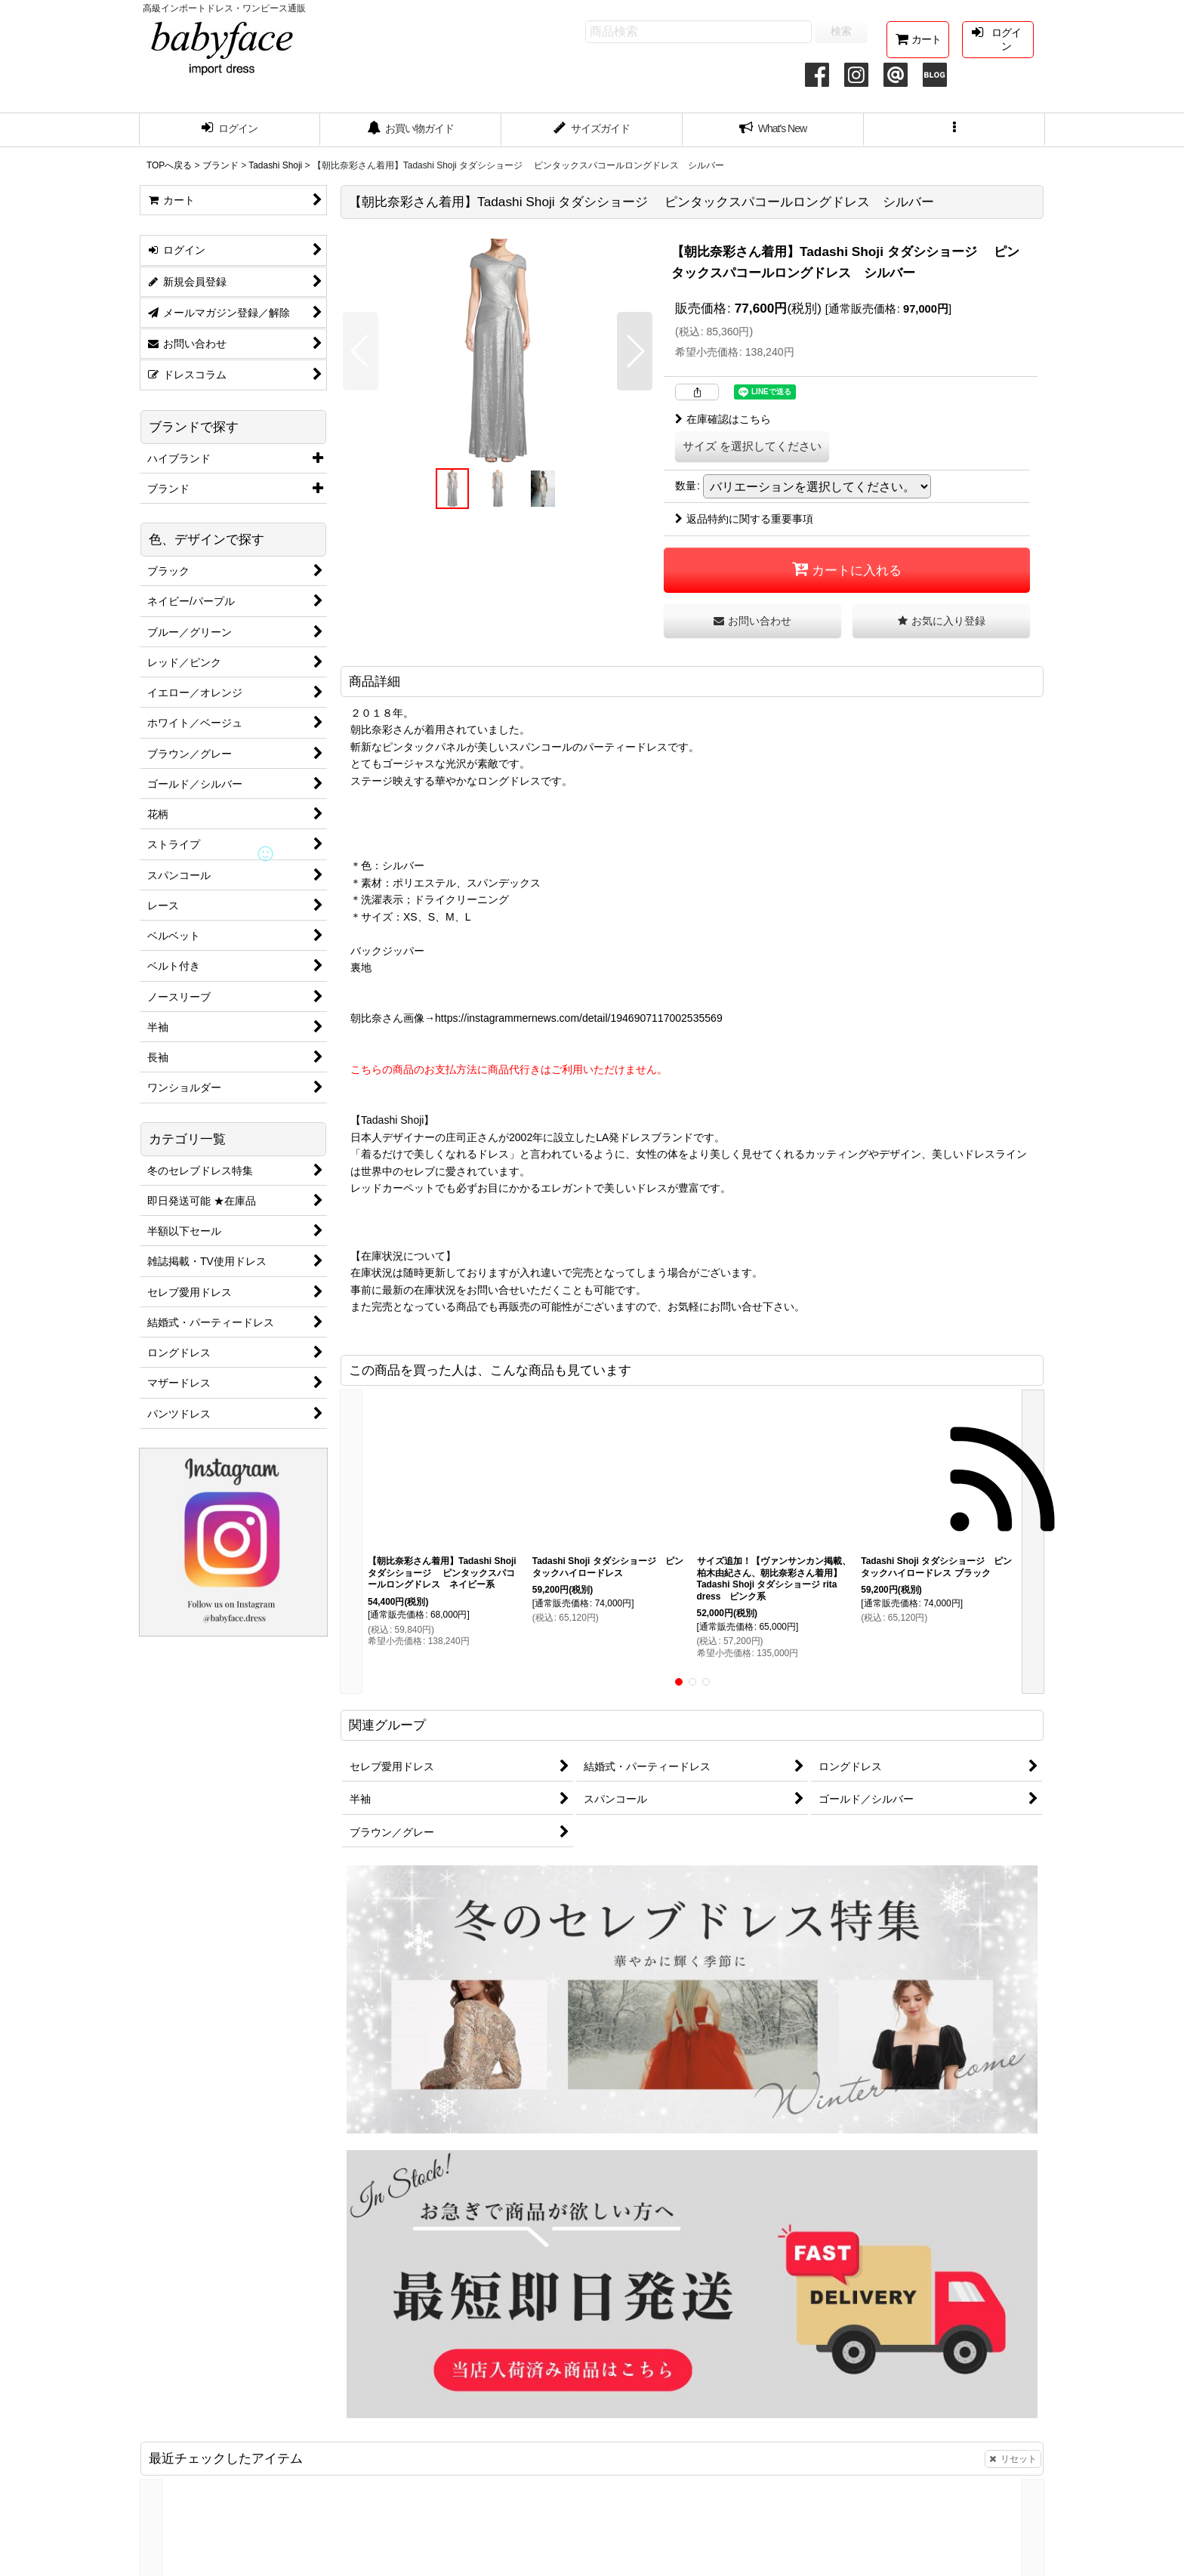 This screenshot has height=2576, width=1184. I want to click on subscribe to RSS feed, so click(1002, 1479).